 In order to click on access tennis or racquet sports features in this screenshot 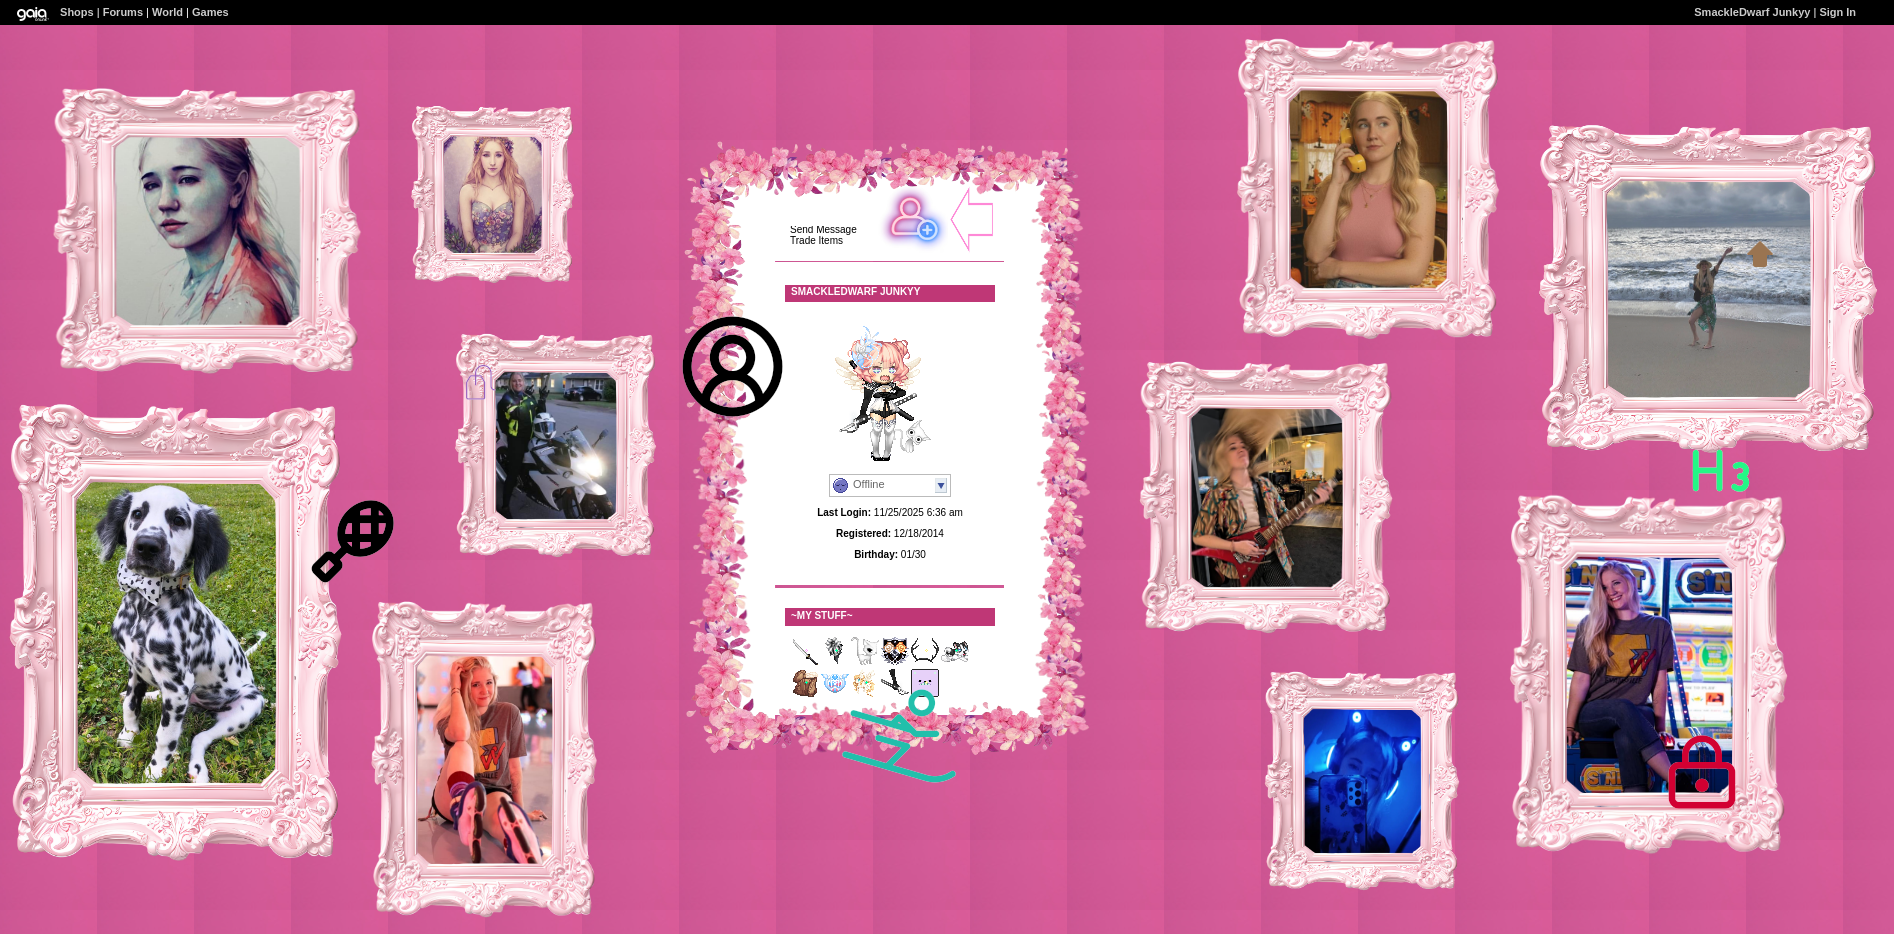, I will do `click(352, 542)`.